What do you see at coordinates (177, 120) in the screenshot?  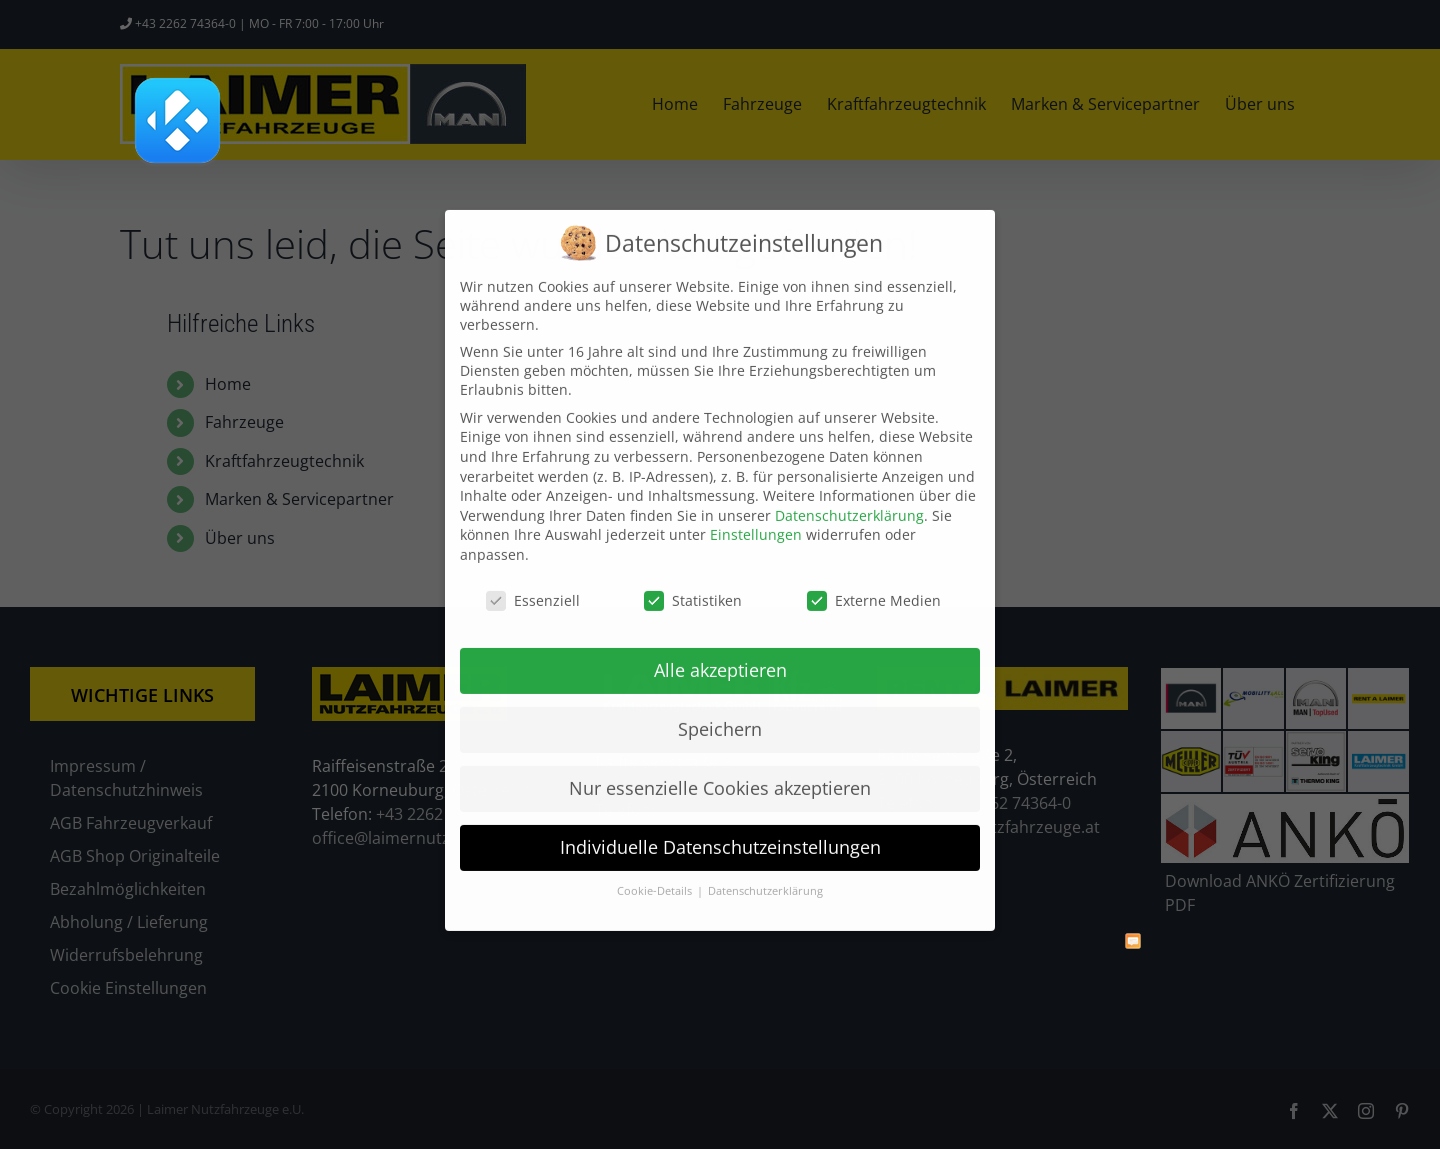 I see `open kodi media center` at bounding box center [177, 120].